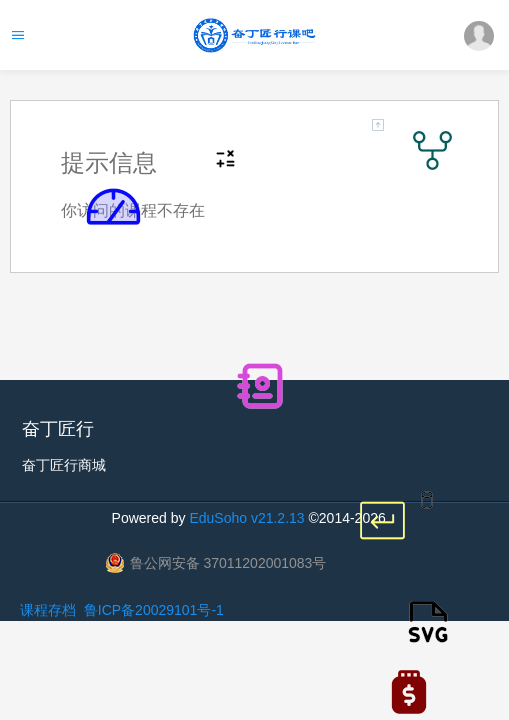  Describe the element at coordinates (382, 520) in the screenshot. I see `press enter or return key` at that location.